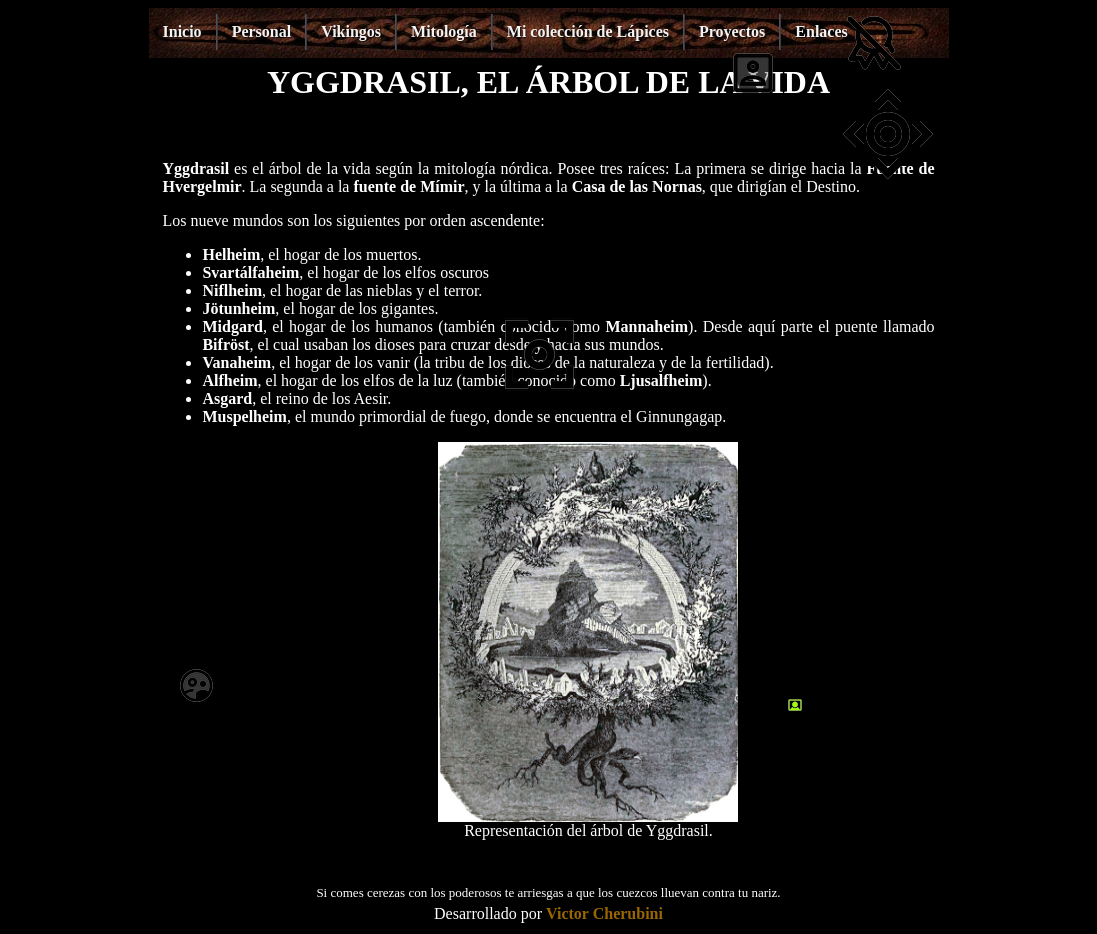 The width and height of the screenshot is (1097, 934). I want to click on focus camera on a subject, so click(539, 354).